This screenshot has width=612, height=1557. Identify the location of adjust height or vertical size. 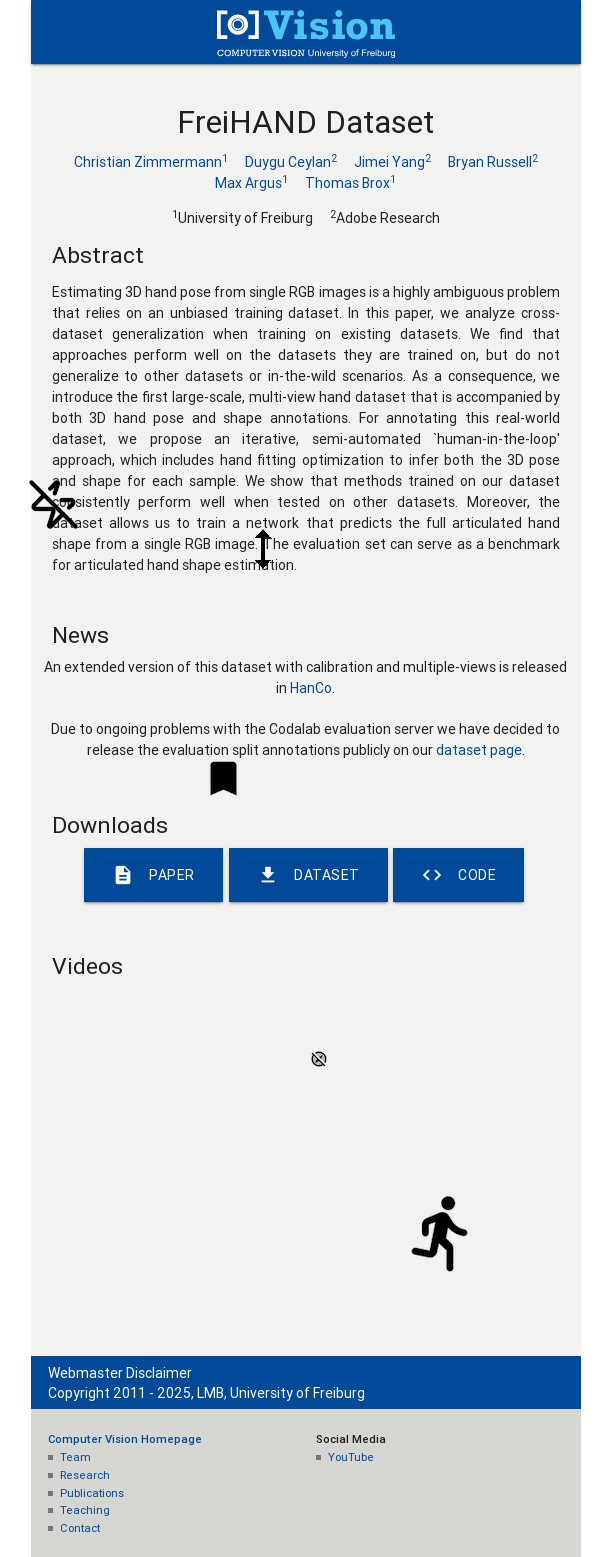
(263, 549).